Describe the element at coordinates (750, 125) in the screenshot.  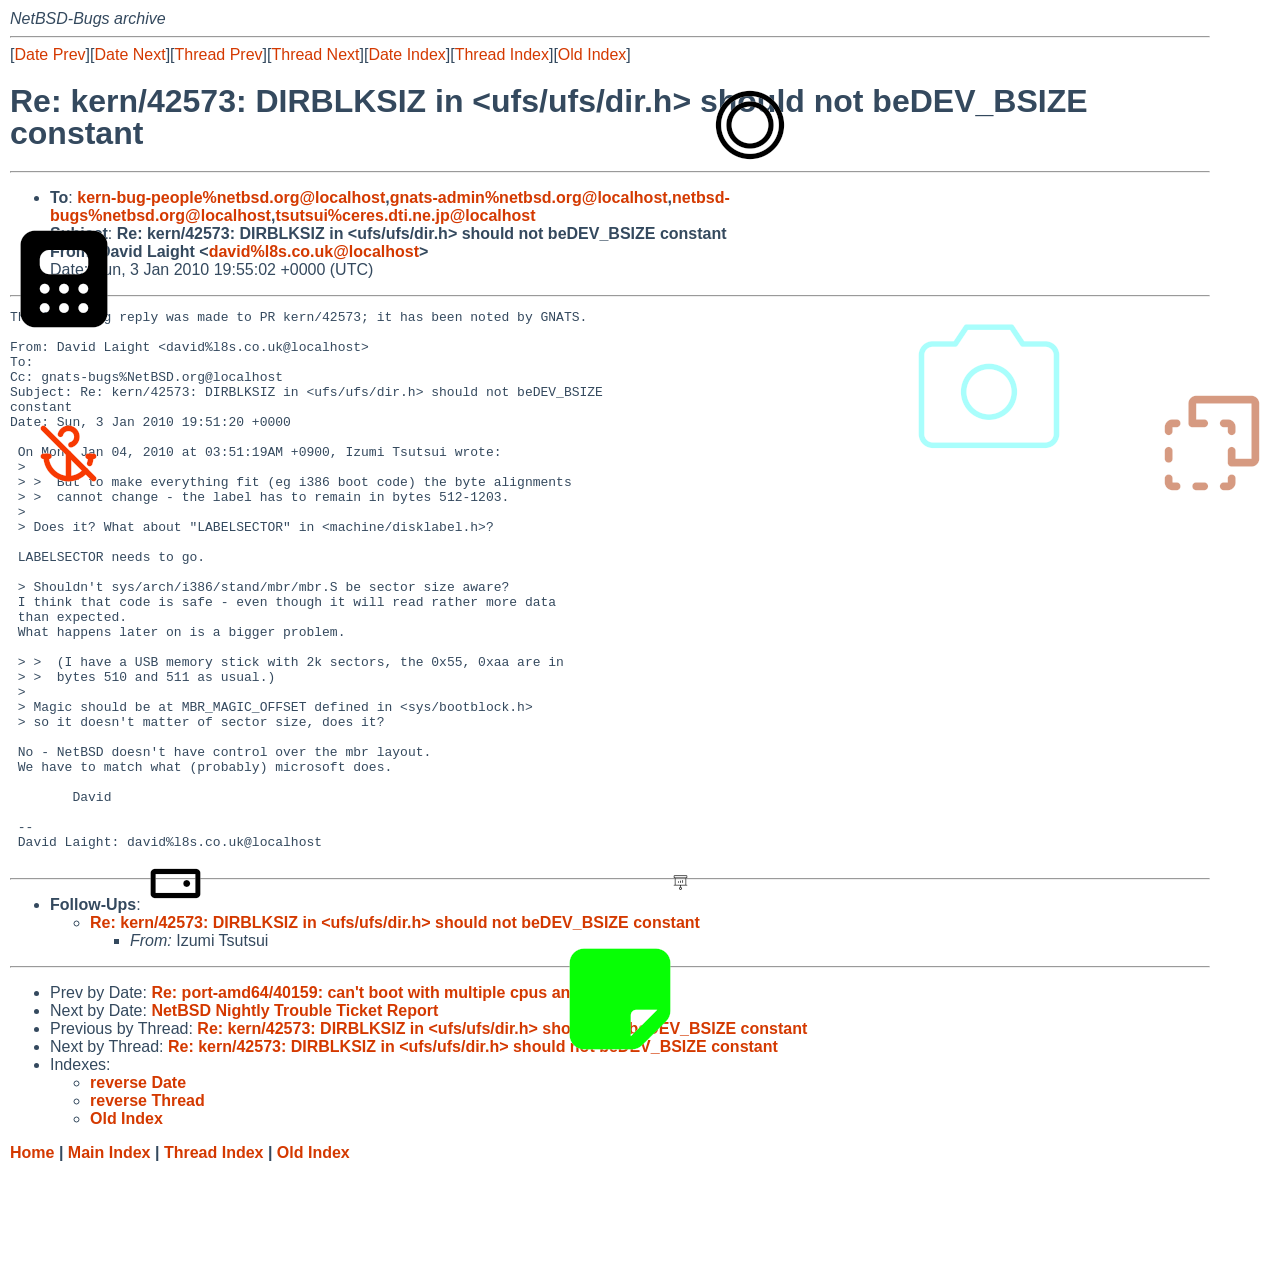
I see `start recording audio or video` at that location.